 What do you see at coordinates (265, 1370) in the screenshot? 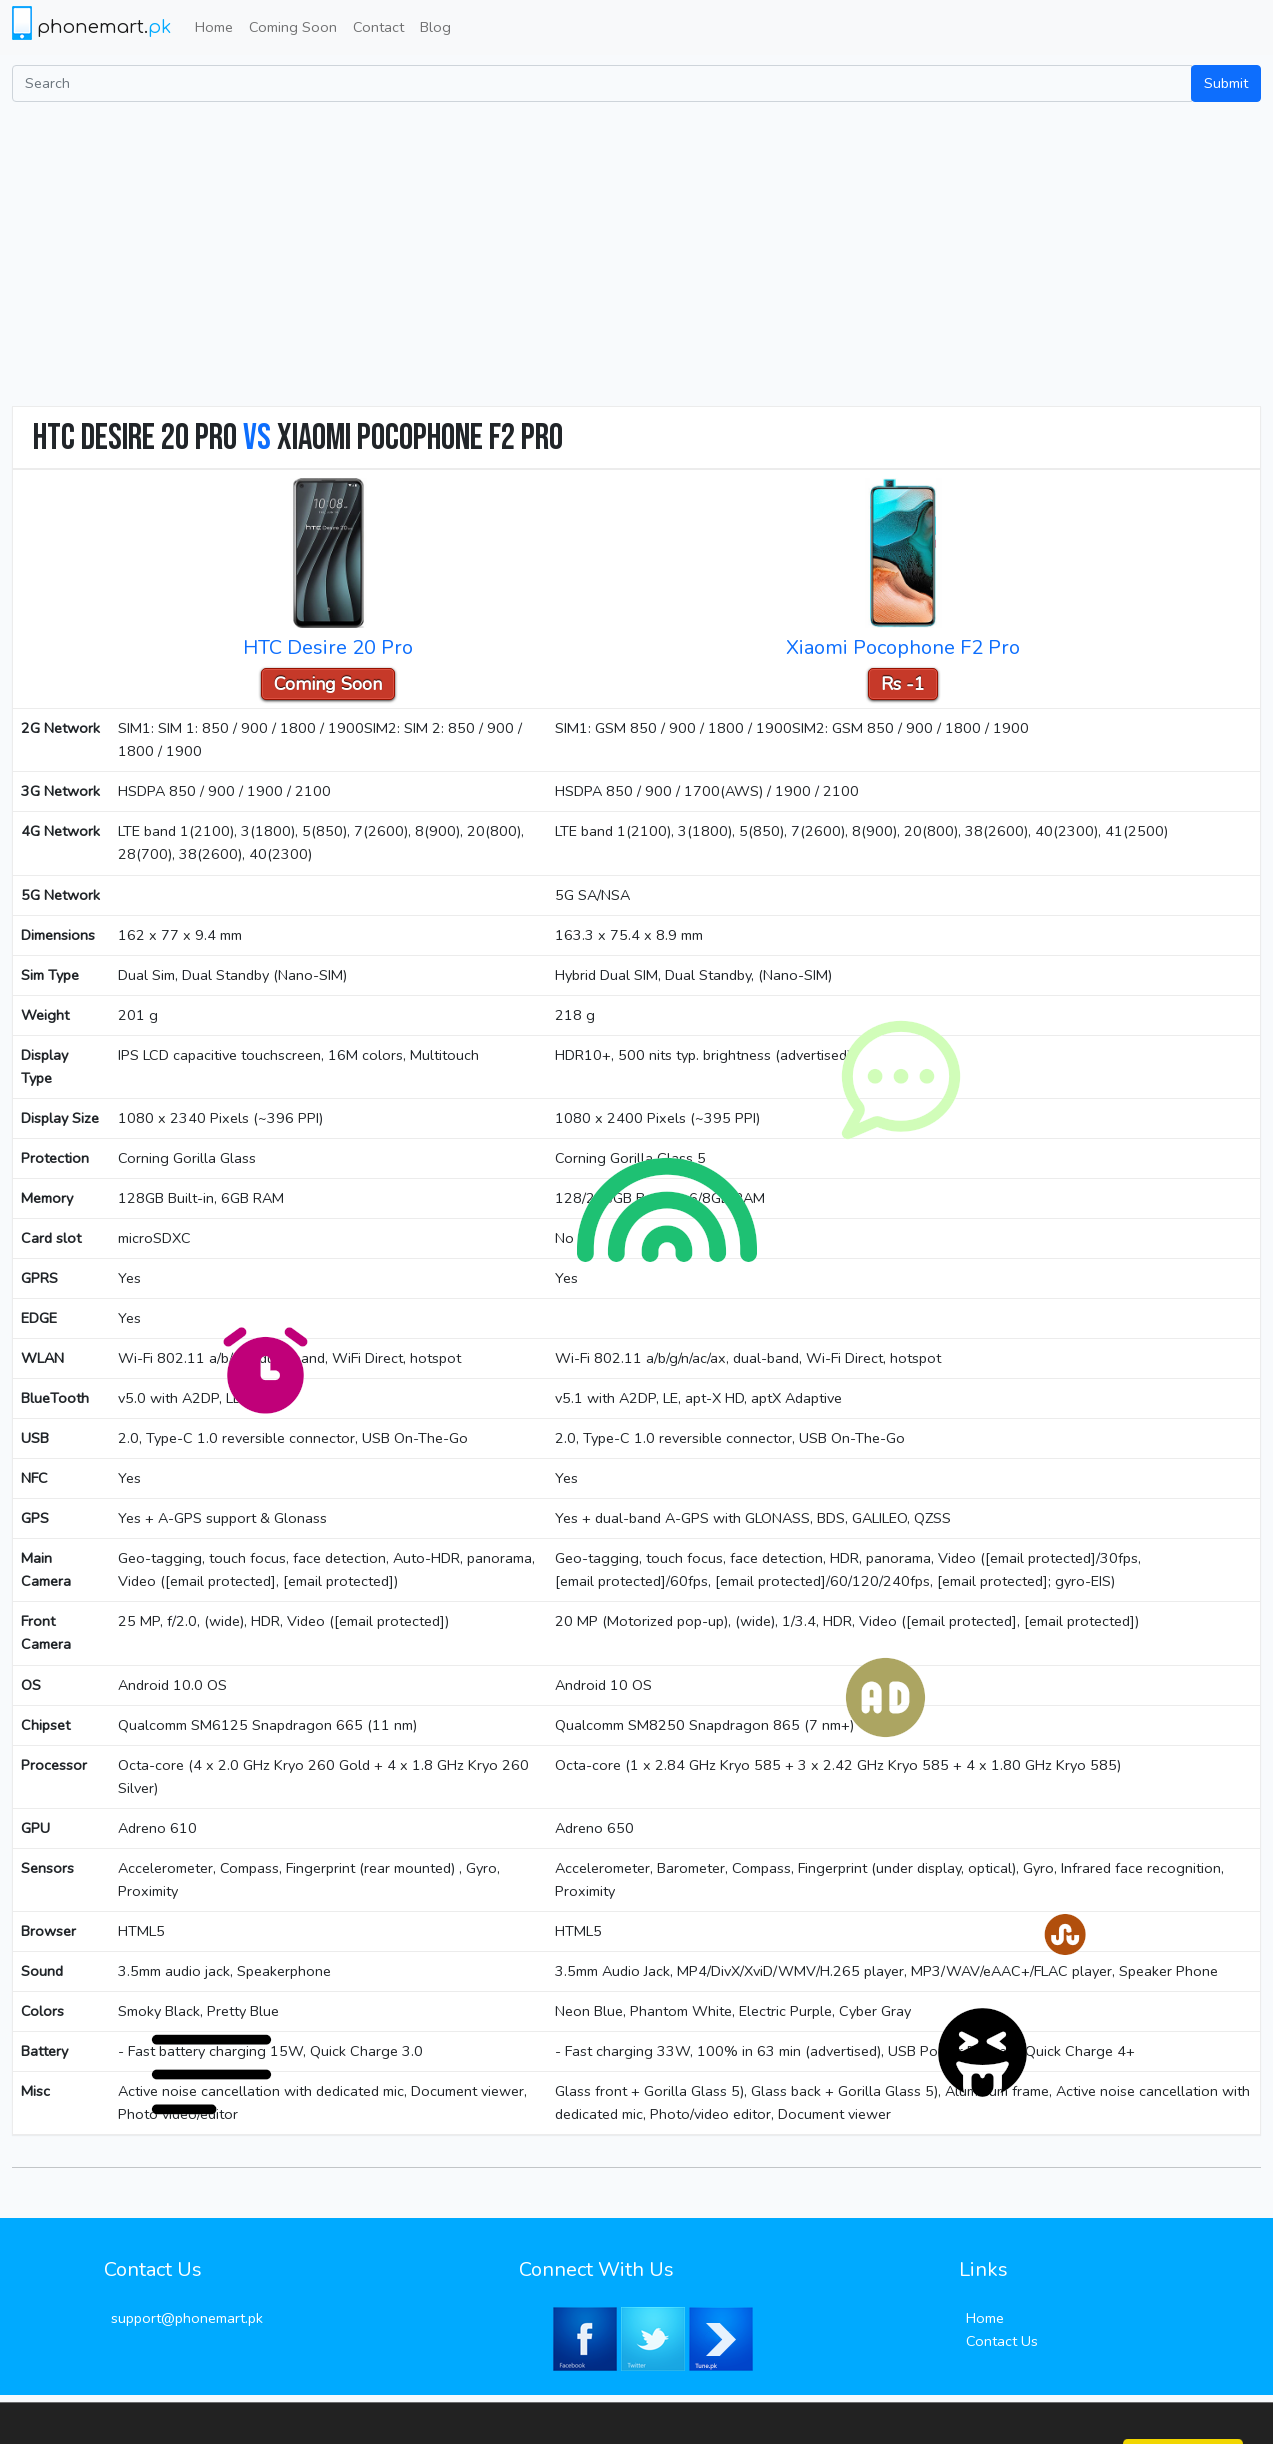
I see `set or manage alarms` at bounding box center [265, 1370].